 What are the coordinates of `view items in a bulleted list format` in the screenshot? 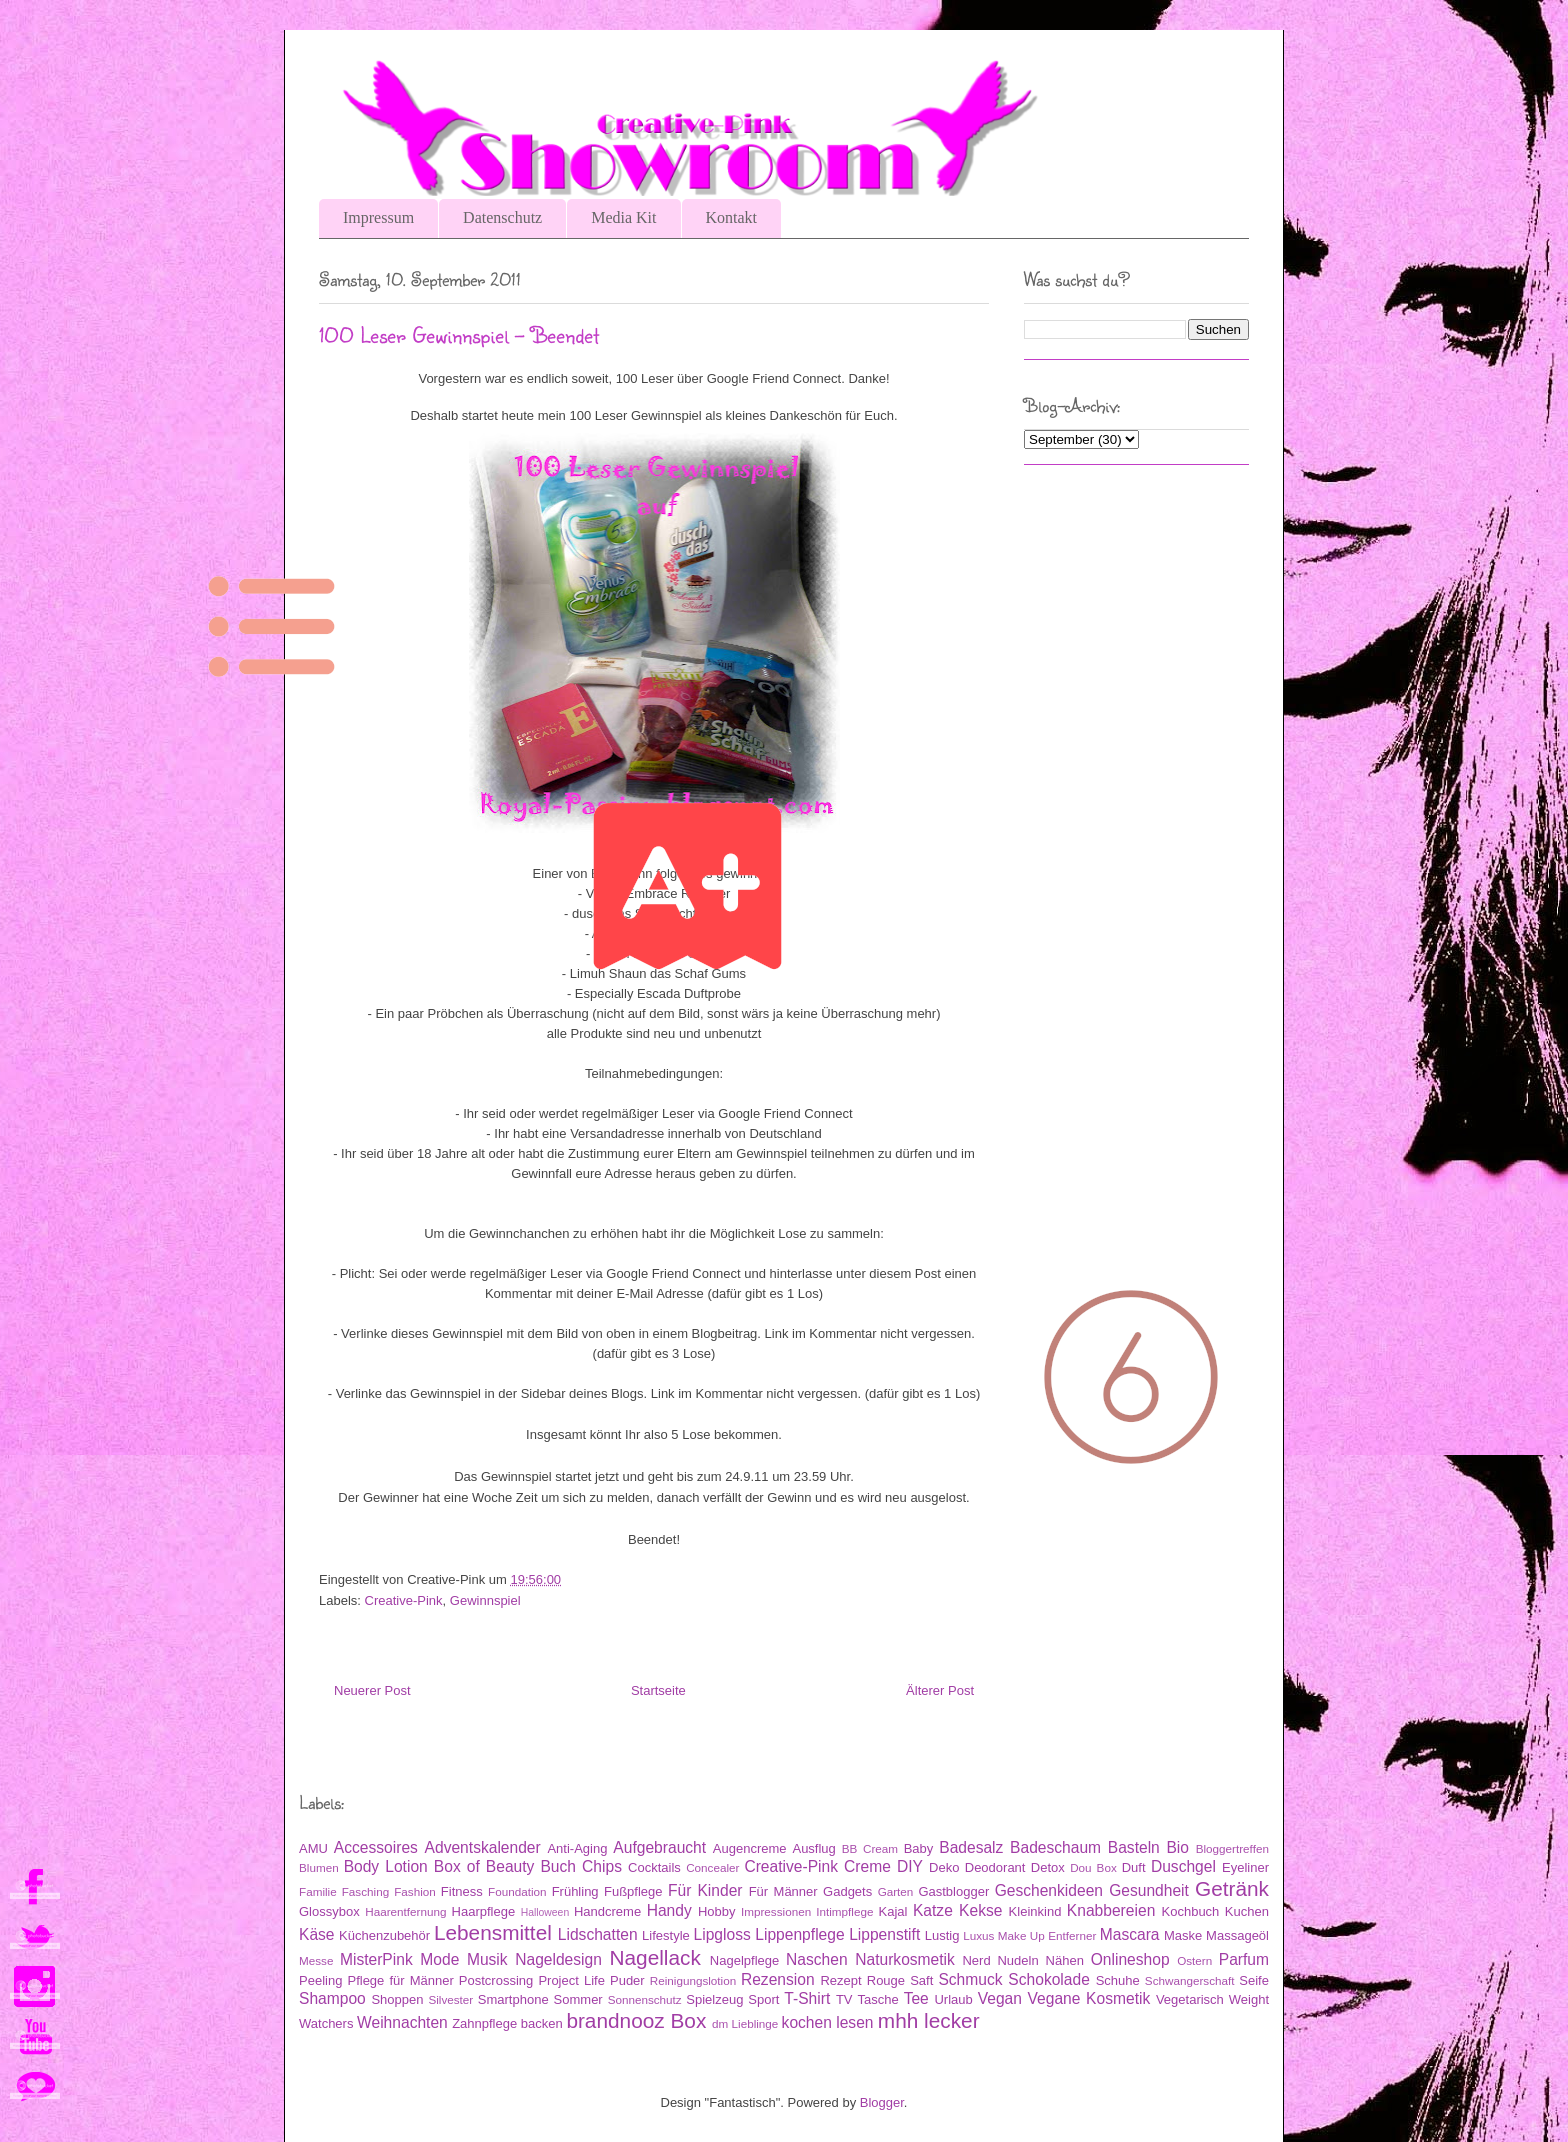 It's located at (271, 626).